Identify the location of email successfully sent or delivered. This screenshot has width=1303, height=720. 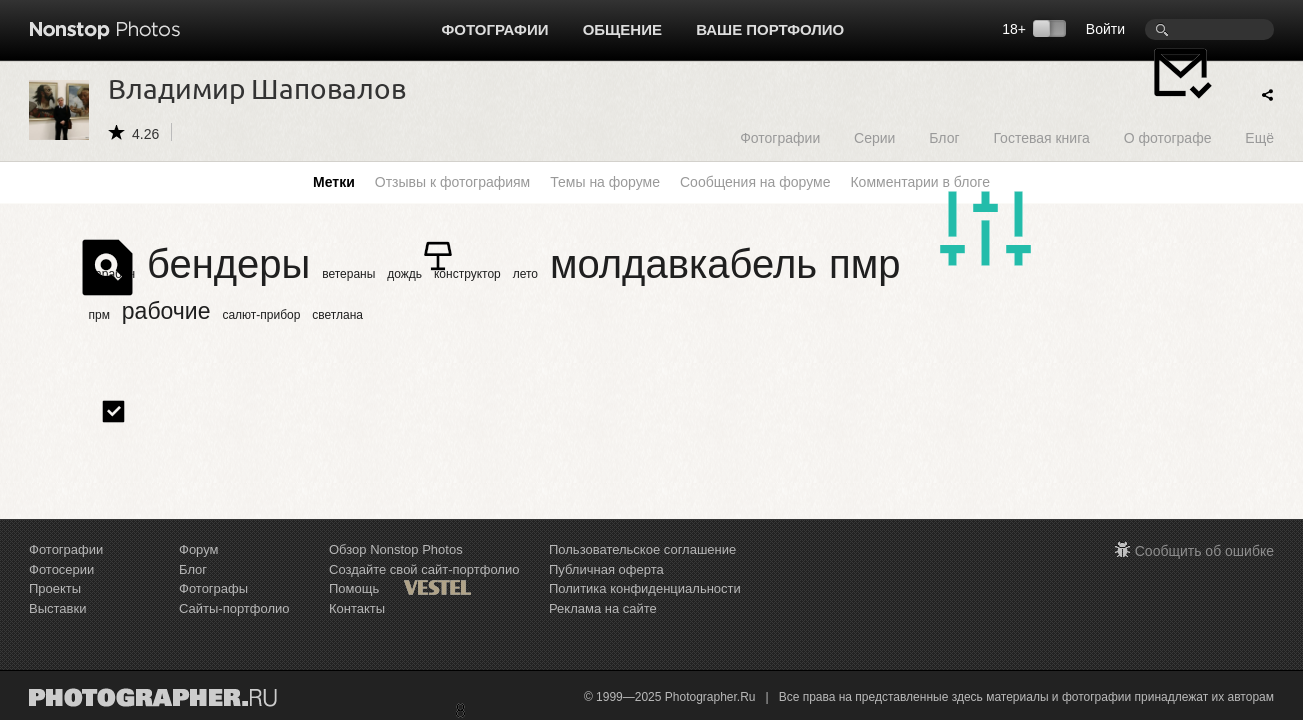
(1180, 72).